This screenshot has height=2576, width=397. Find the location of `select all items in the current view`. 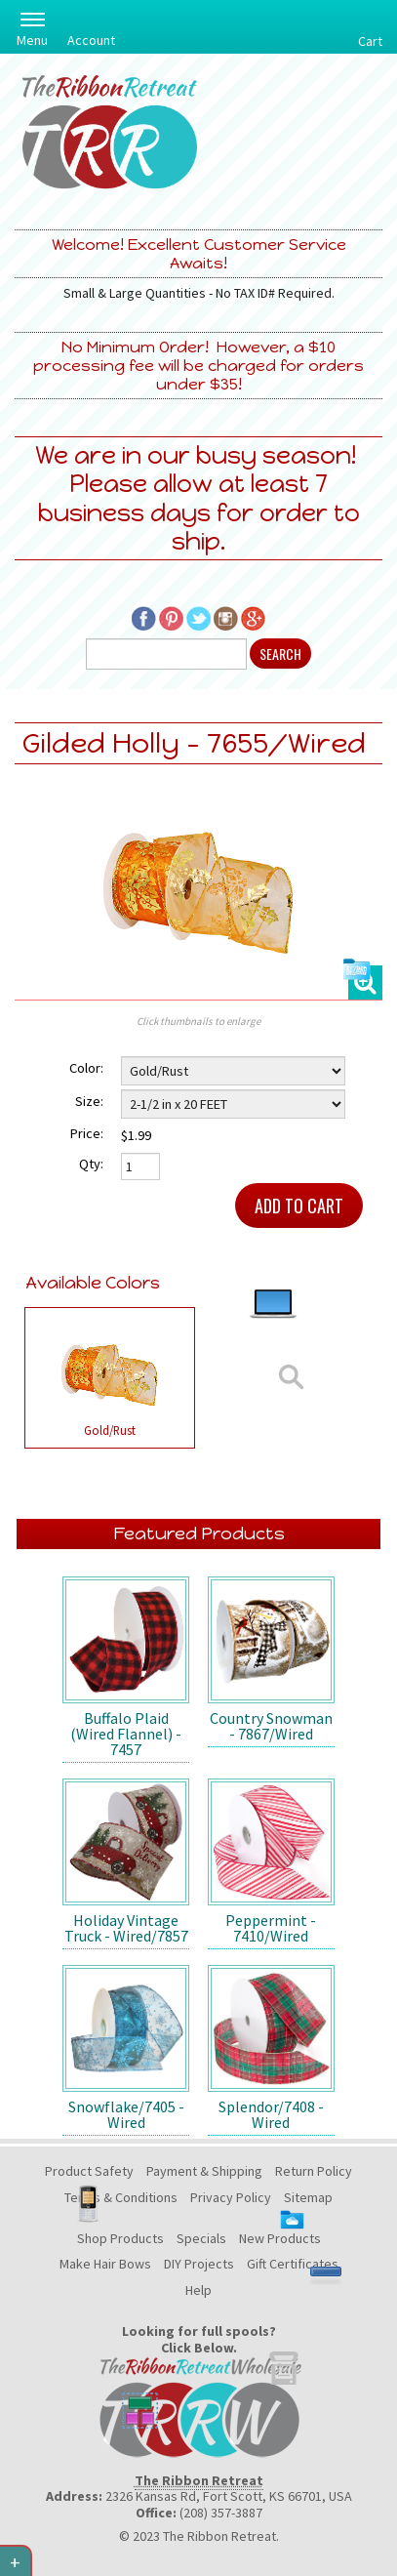

select all items in the current view is located at coordinates (139, 2410).